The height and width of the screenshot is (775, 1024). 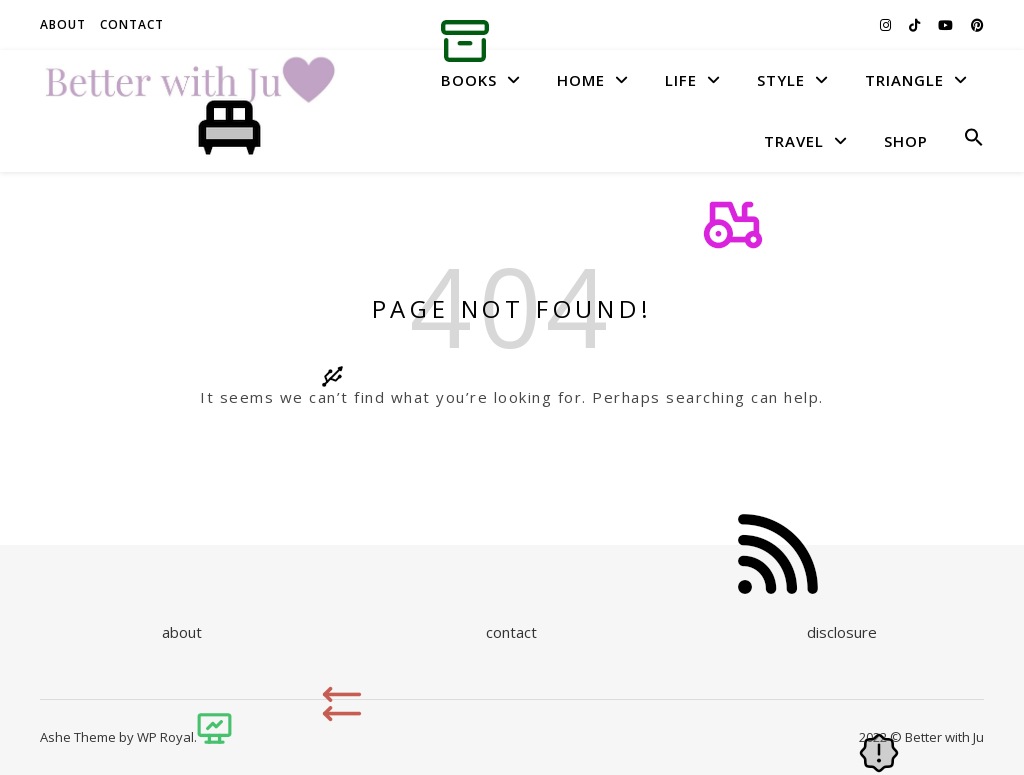 I want to click on view single room accommodations, so click(x=229, y=127).